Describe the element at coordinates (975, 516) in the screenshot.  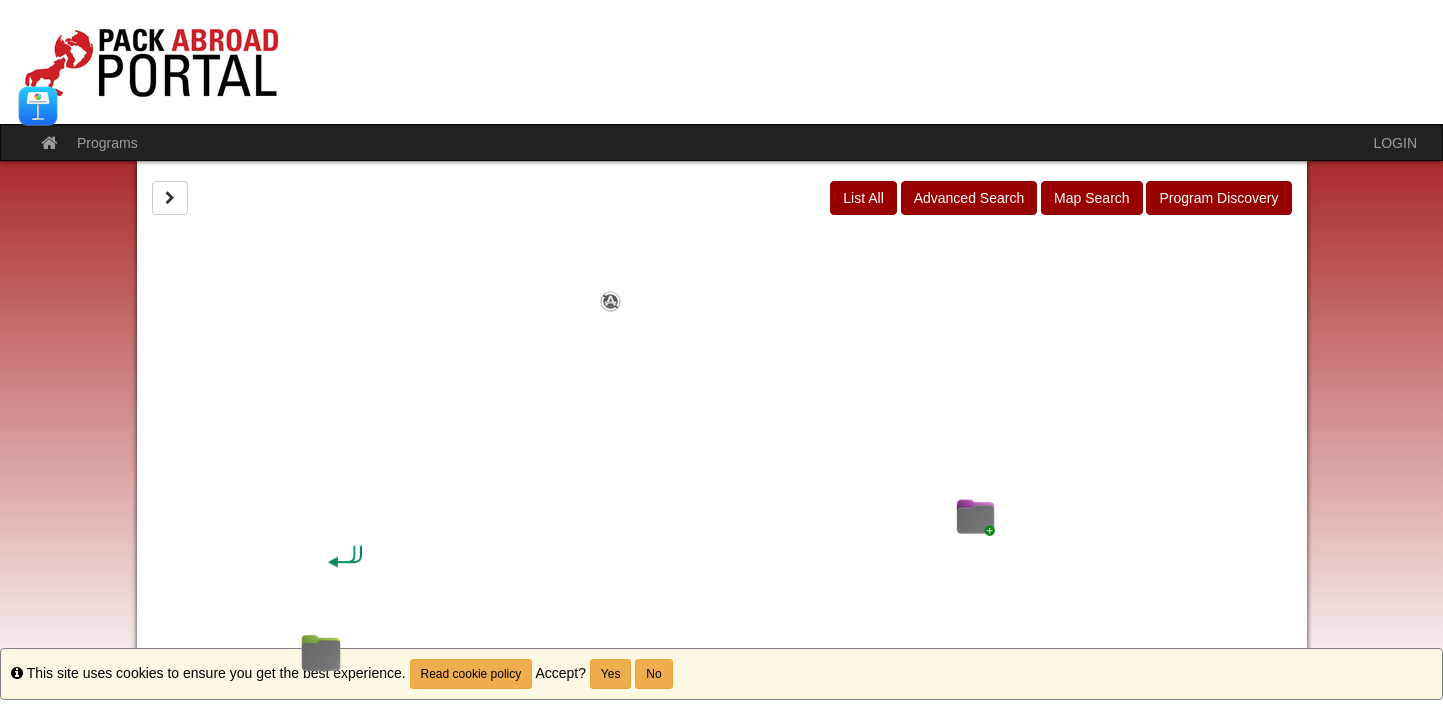
I see `create a new folder` at that location.